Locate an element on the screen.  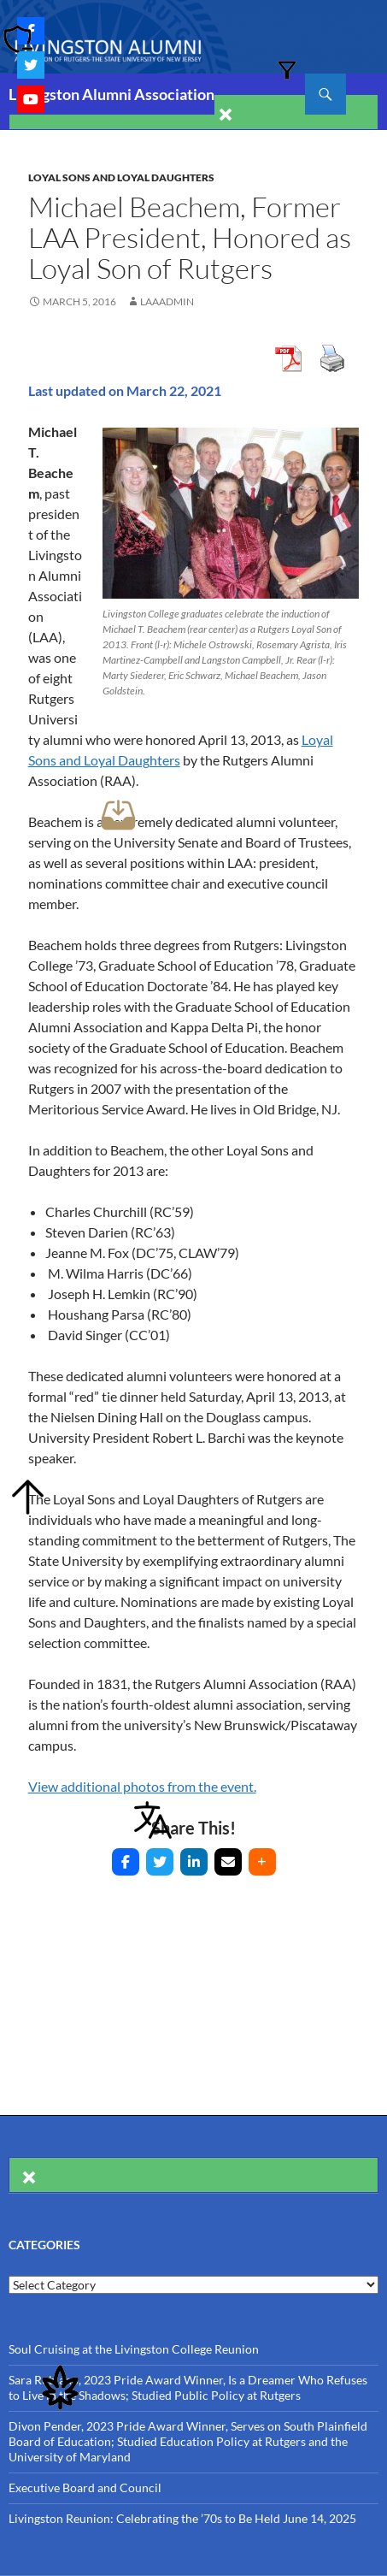
move item up in a list is located at coordinates (27, 1497).